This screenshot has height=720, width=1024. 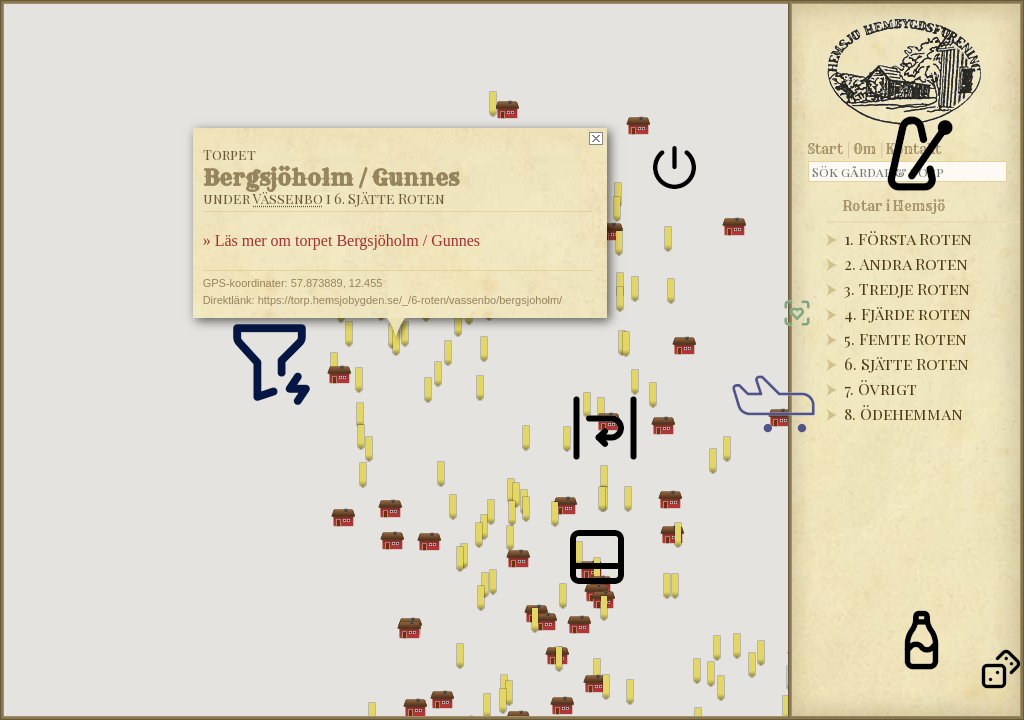 What do you see at coordinates (921, 641) in the screenshot?
I see `view beverage or drink options` at bounding box center [921, 641].